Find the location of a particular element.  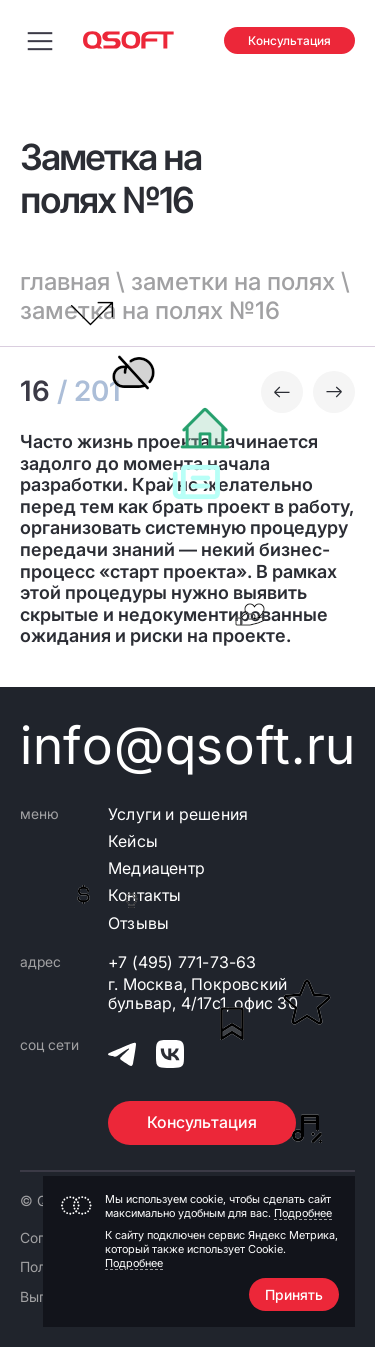

save this item for later is located at coordinates (232, 1023).